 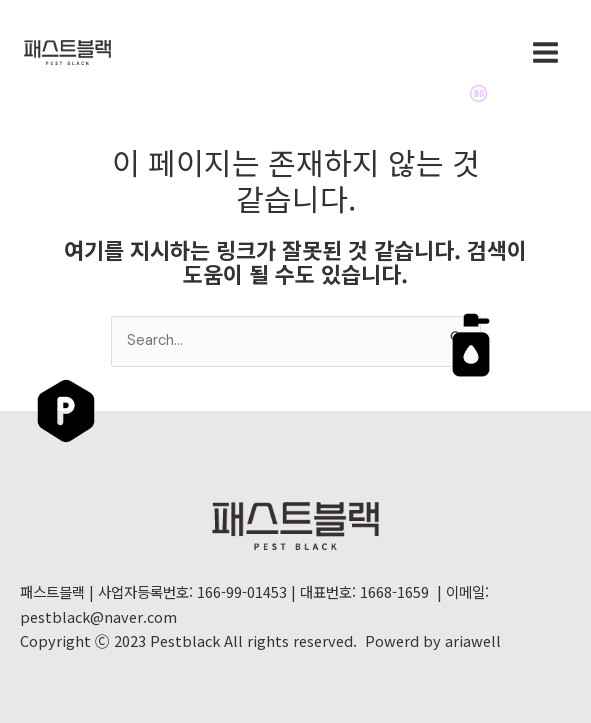 What do you see at coordinates (66, 411) in the screenshot?
I see `parking feature or location marker` at bounding box center [66, 411].